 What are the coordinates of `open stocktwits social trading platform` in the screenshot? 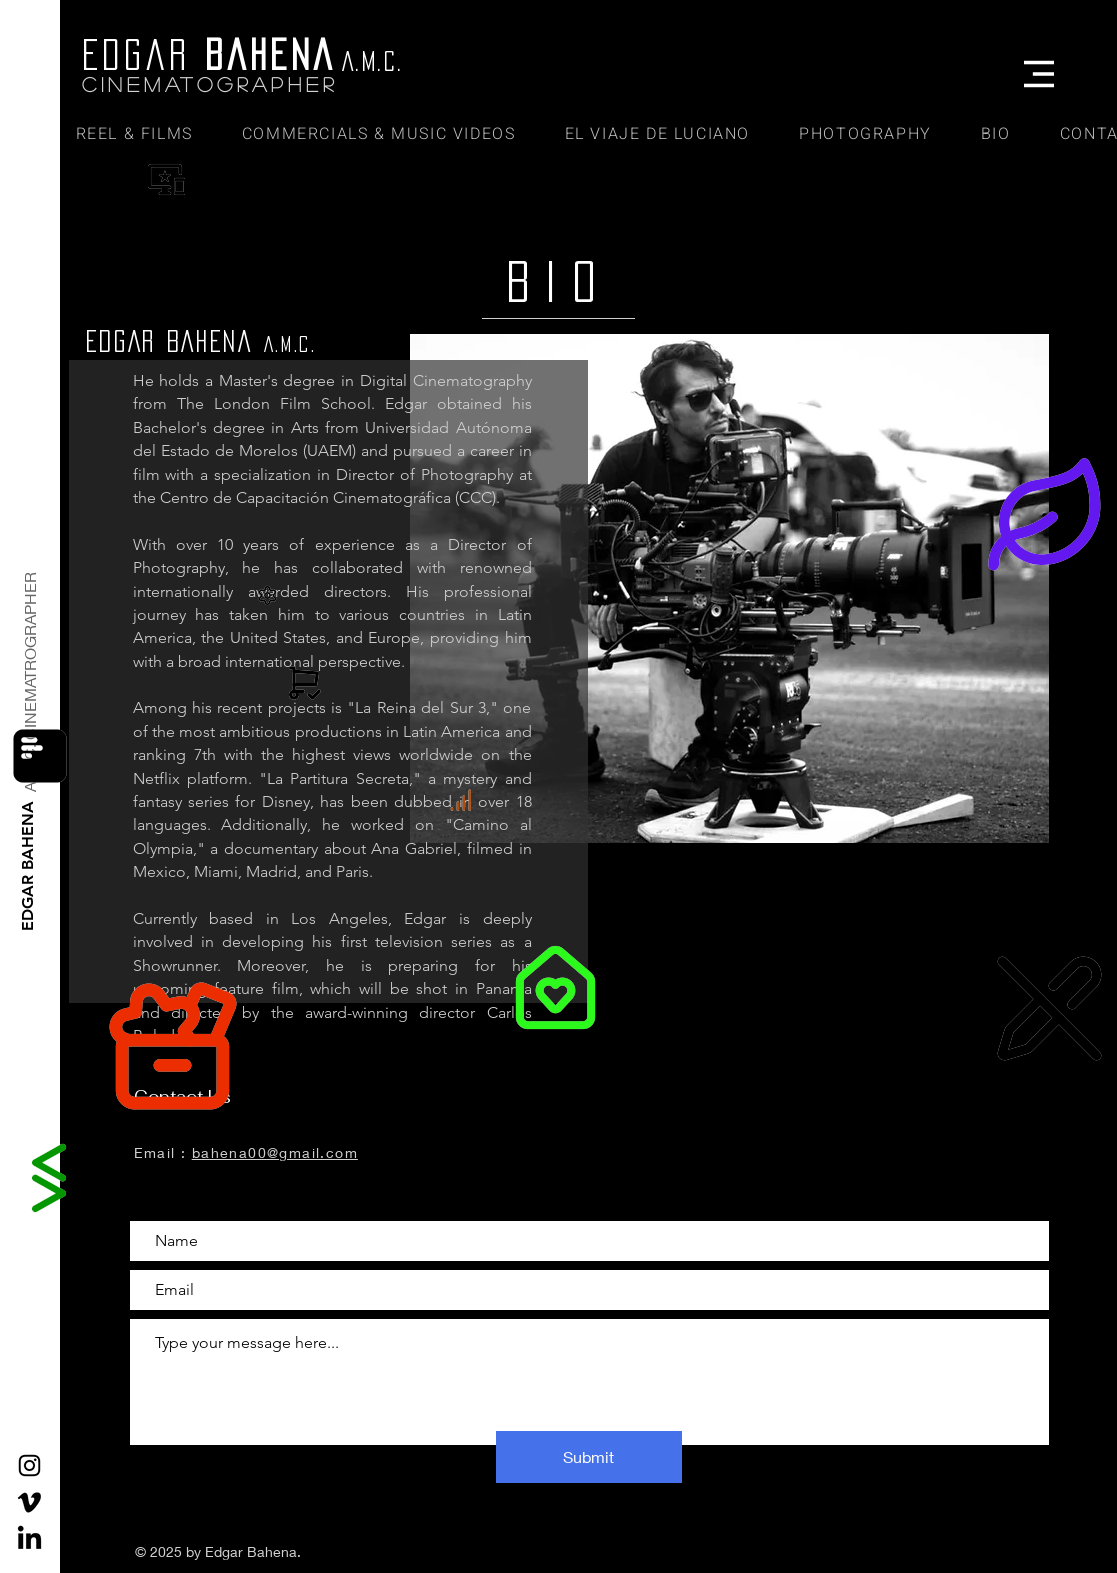 It's located at (49, 1178).